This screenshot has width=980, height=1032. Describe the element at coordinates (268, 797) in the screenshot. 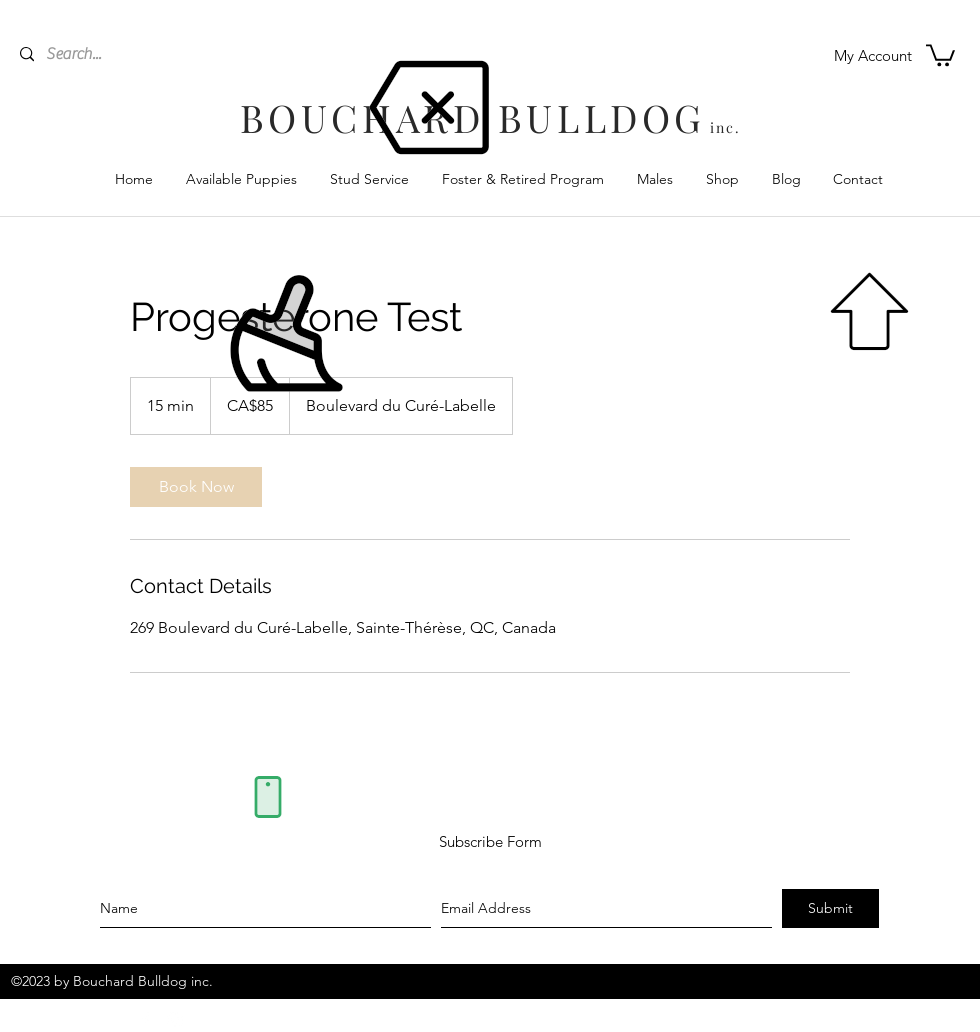

I see `access device camera settings` at that location.